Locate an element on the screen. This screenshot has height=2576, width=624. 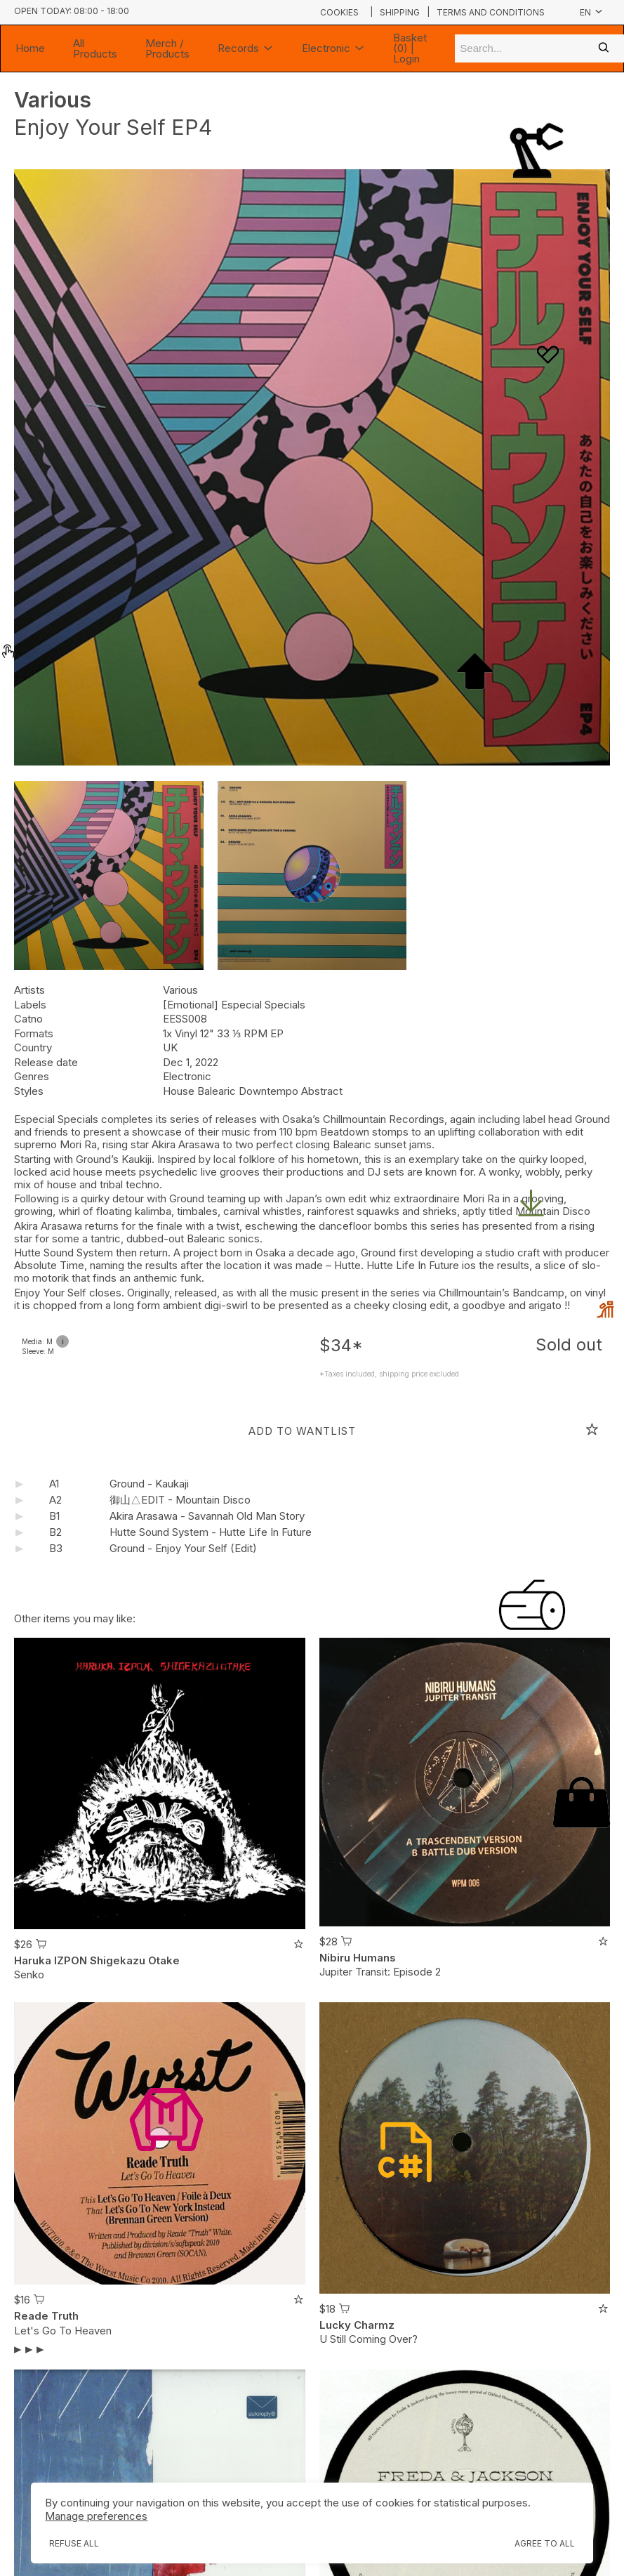
upload a file or content is located at coordinates (474, 672).